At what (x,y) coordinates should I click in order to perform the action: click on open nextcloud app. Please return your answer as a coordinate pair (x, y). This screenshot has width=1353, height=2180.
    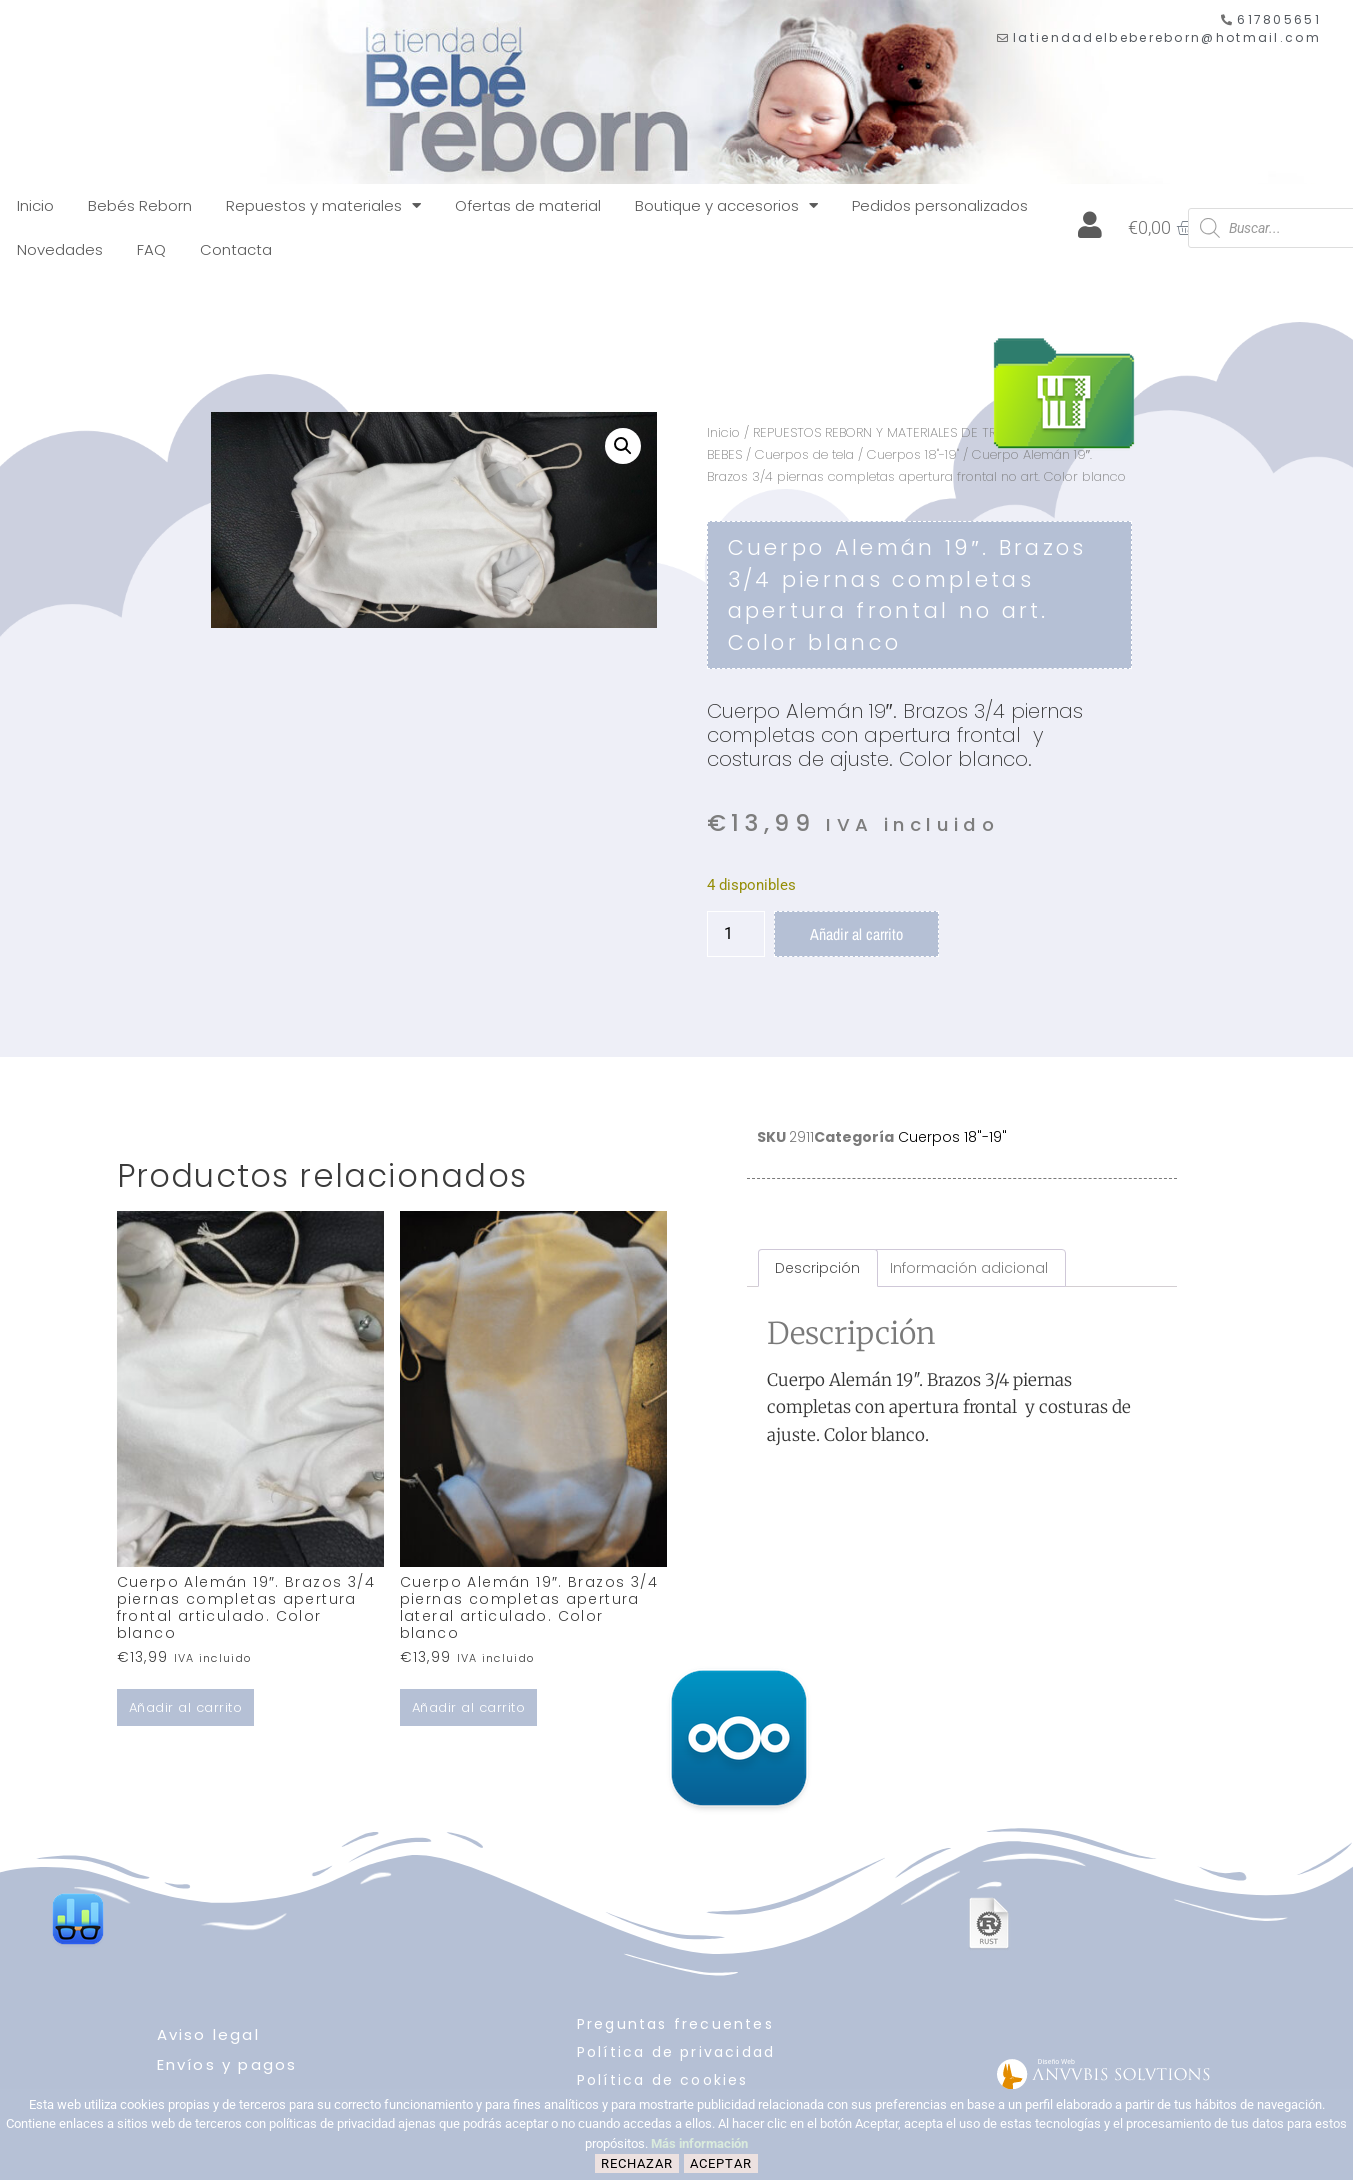
    Looking at the image, I should click on (739, 1738).